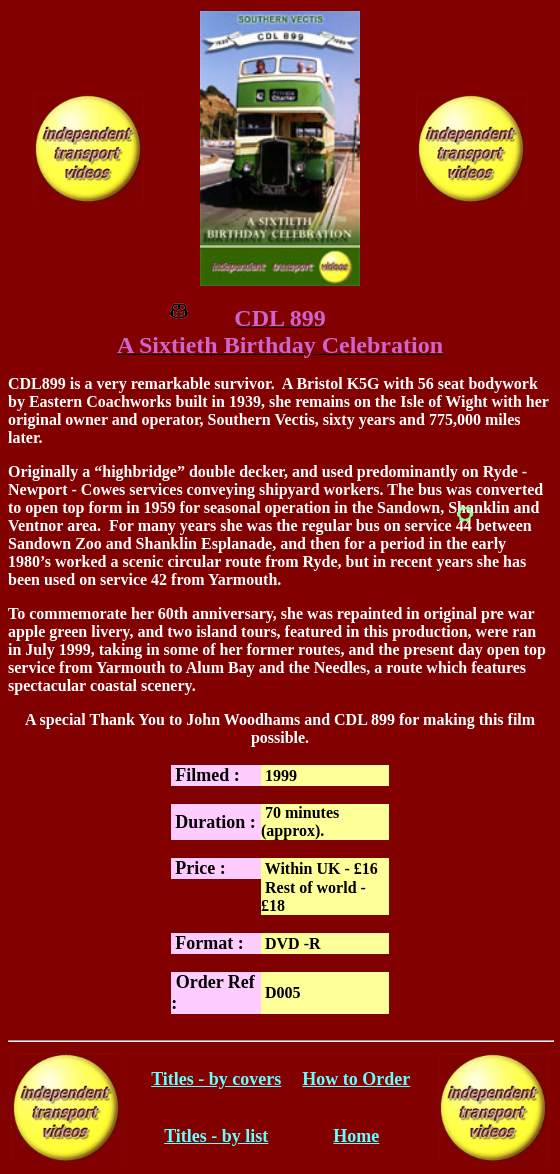  What do you see at coordinates (179, 311) in the screenshot?
I see `open microsoft copilot` at bounding box center [179, 311].